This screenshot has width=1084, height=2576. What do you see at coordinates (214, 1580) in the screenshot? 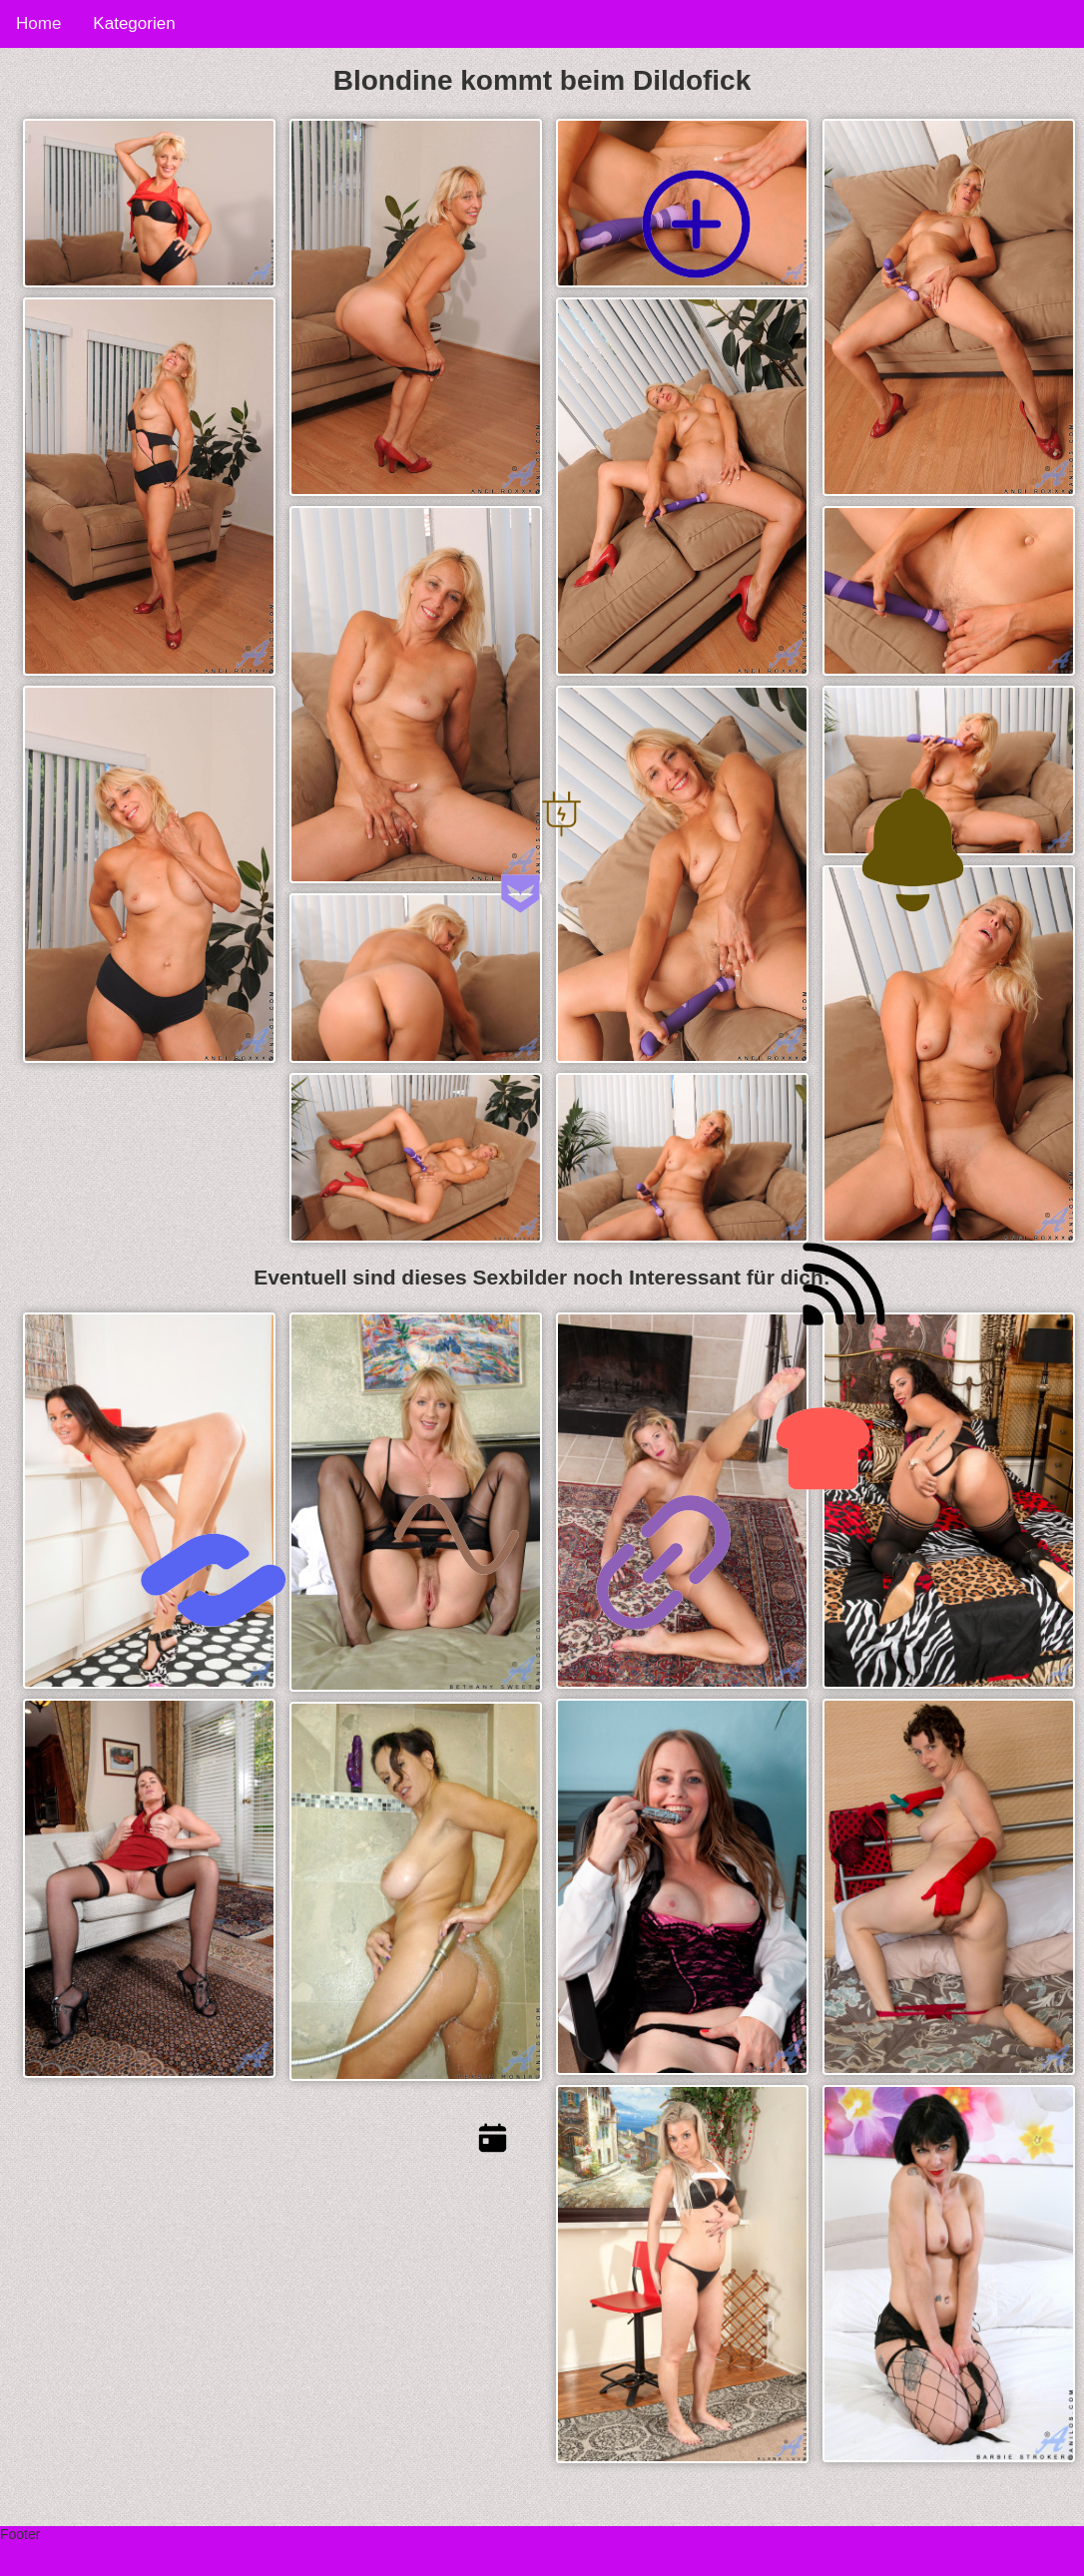
I see `indicates a discord partnered server owner` at bounding box center [214, 1580].